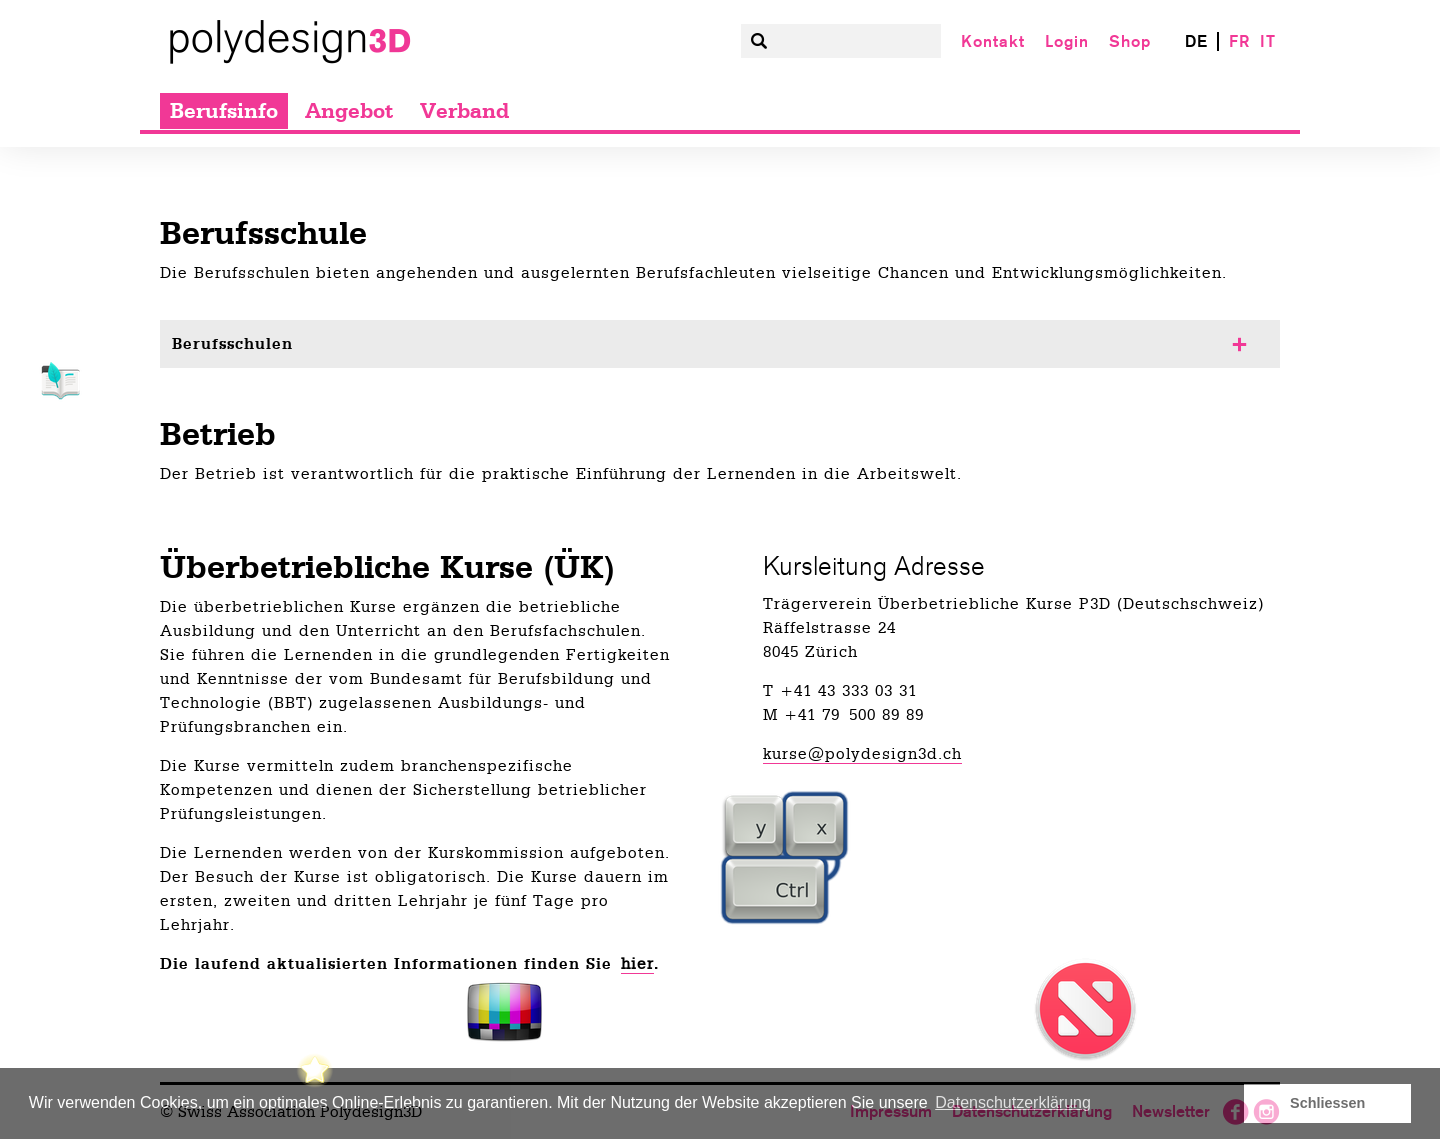 This screenshot has width=1440, height=1139. Describe the element at coordinates (784, 860) in the screenshot. I see `configure keyboard shortcuts in system preferences` at that location.